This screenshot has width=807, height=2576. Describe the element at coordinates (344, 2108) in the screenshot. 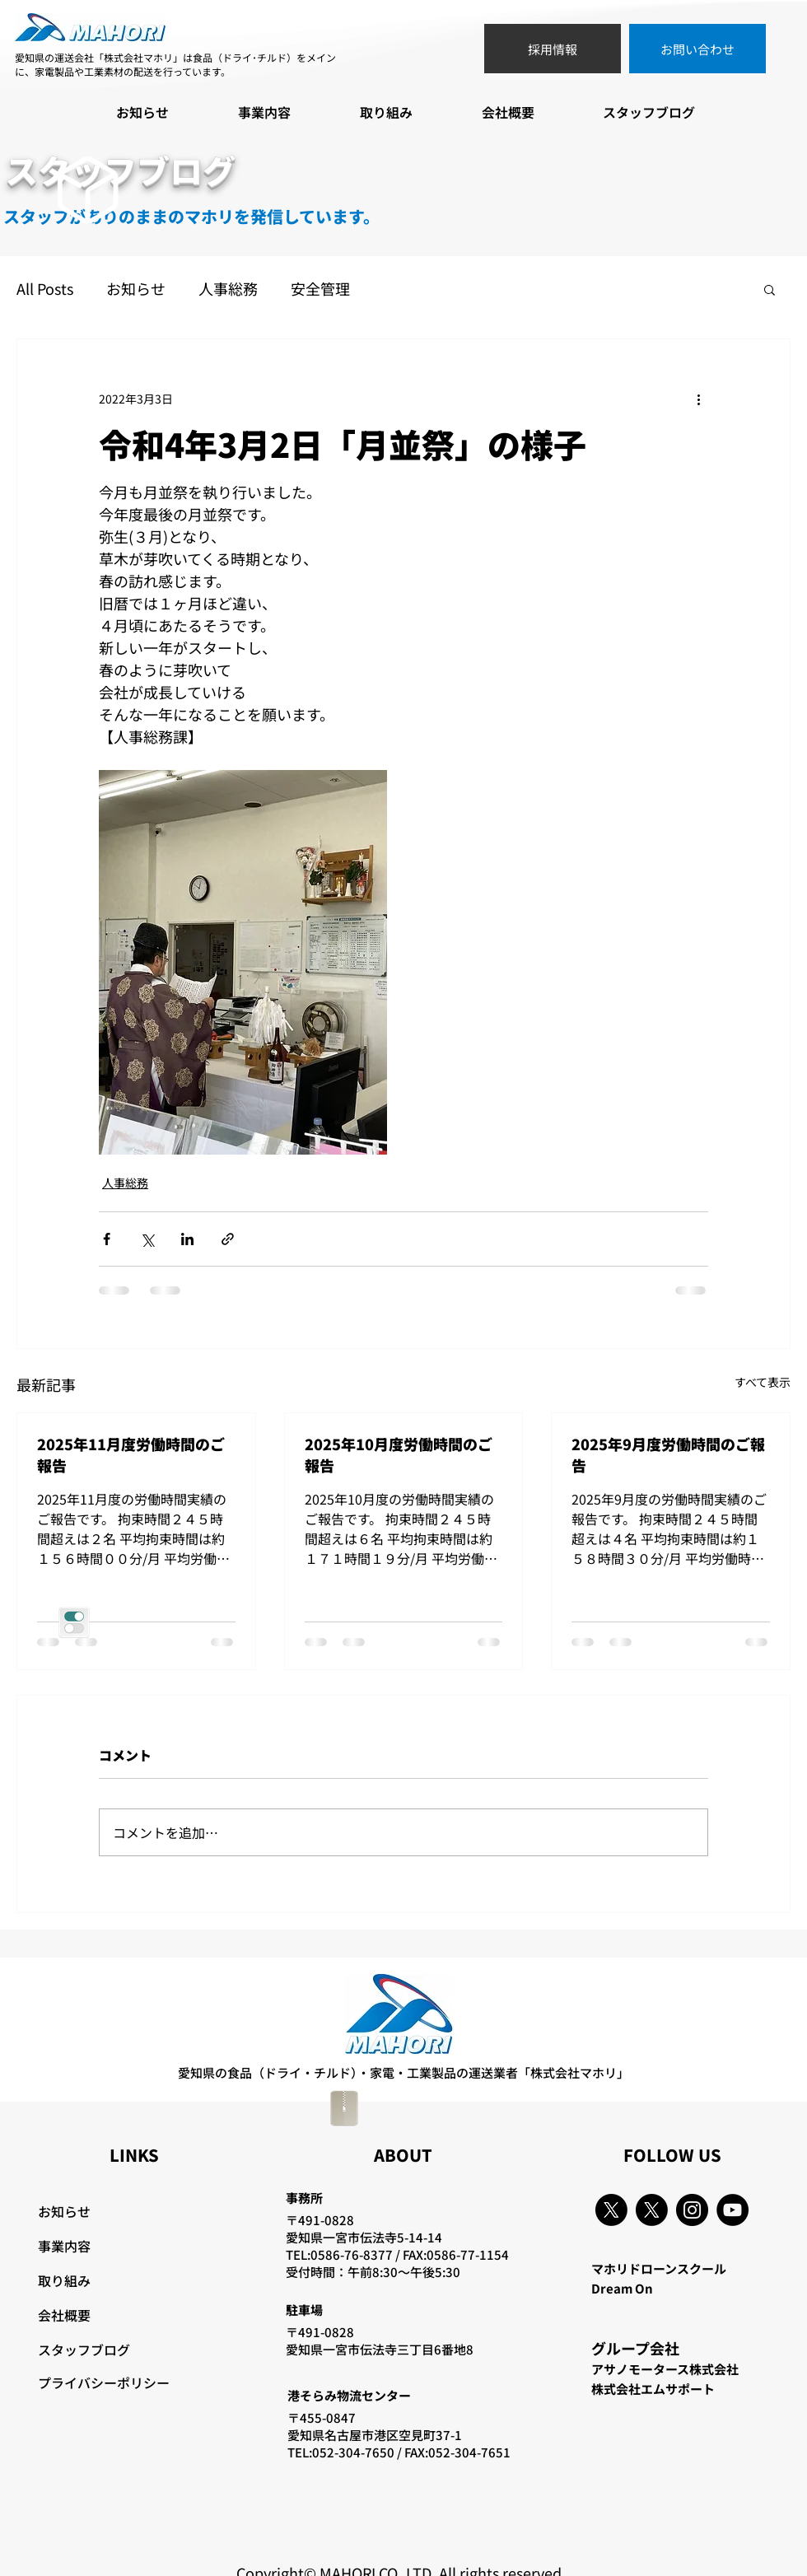

I see `open engrampa archive manager` at that location.